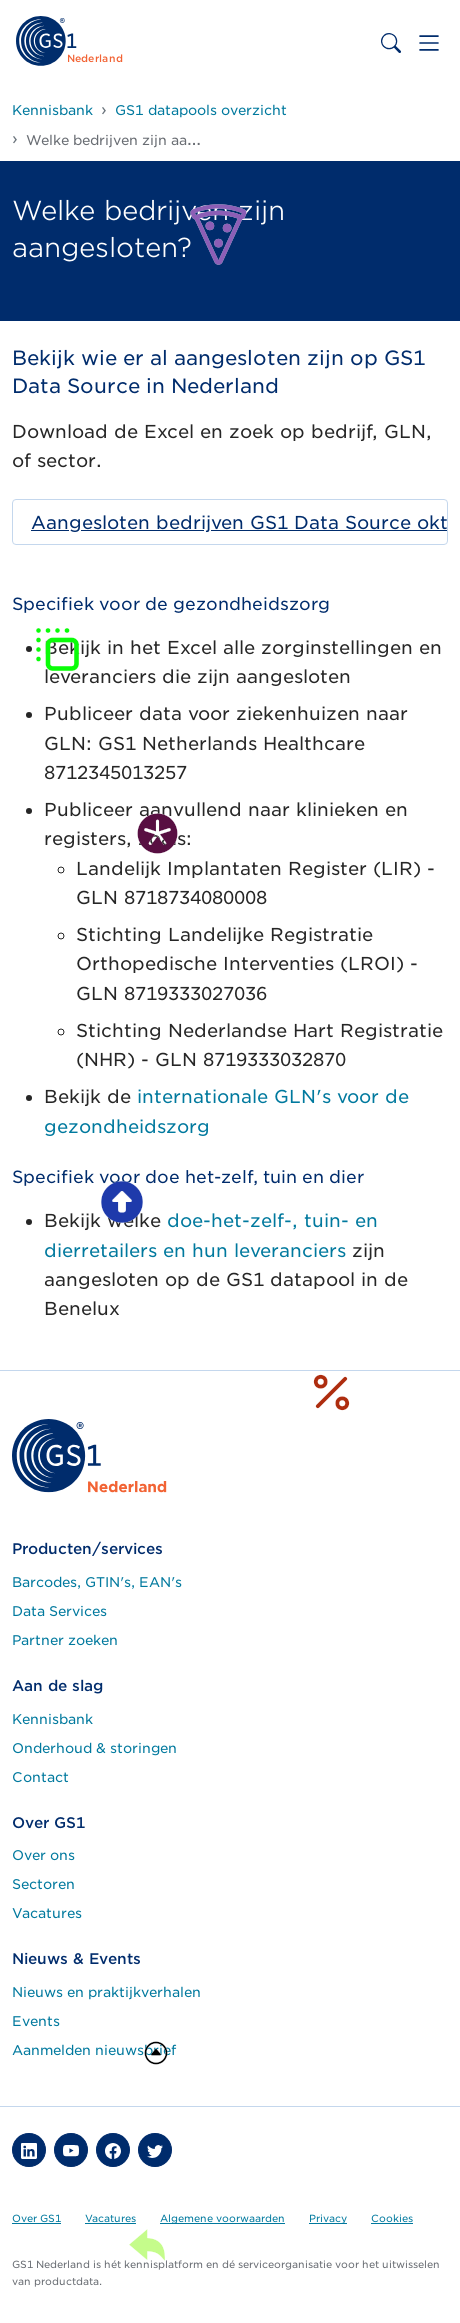 This screenshot has width=460, height=2323. Describe the element at coordinates (331, 1392) in the screenshot. I see `view or apply a discount` at that location.